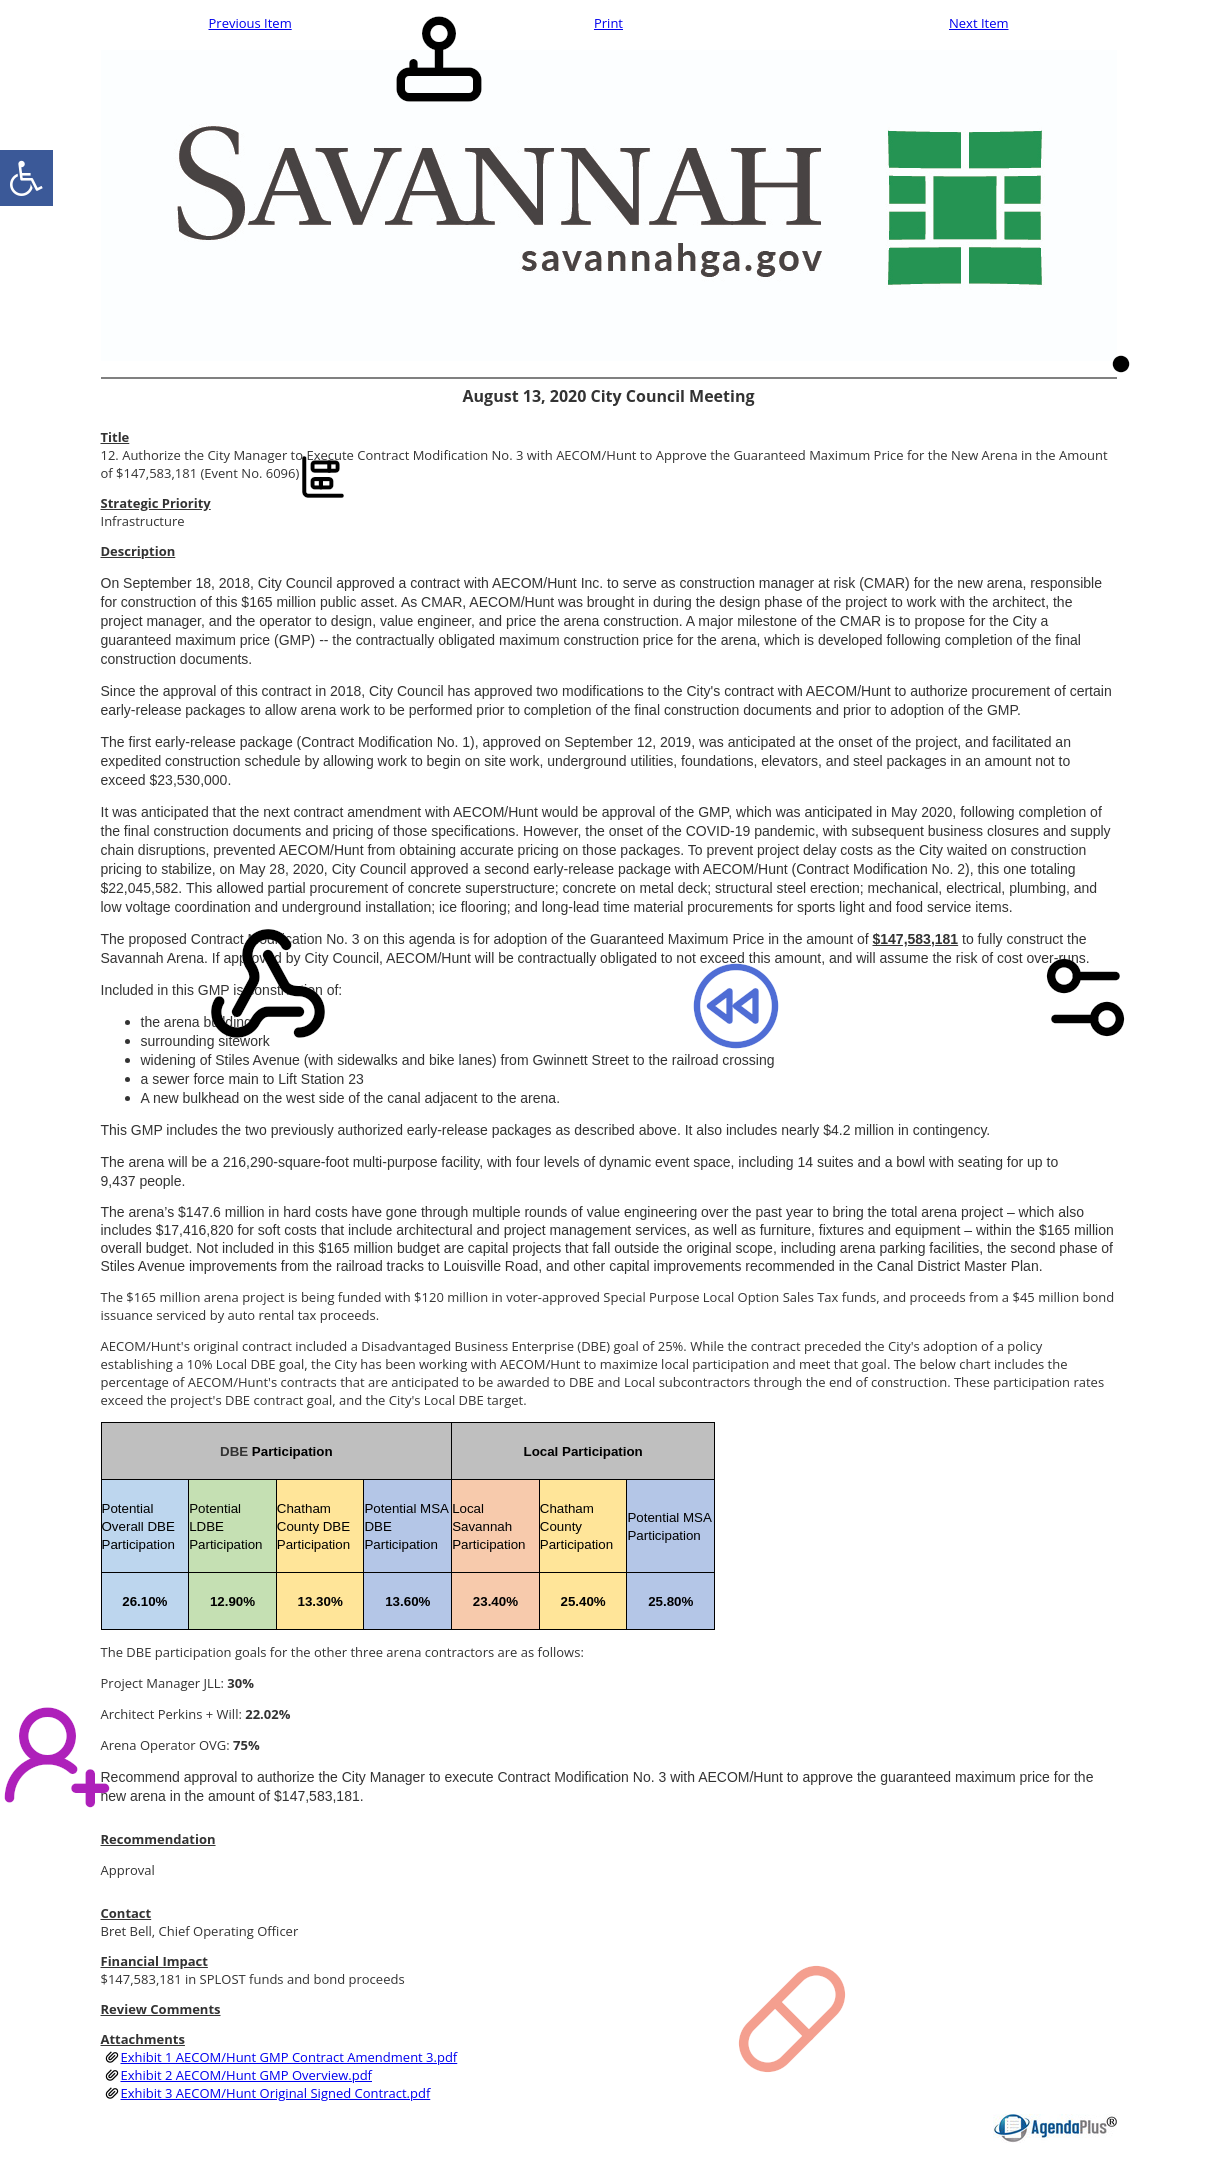  I want to click on confirm or complete an action, so click(1121, 364).